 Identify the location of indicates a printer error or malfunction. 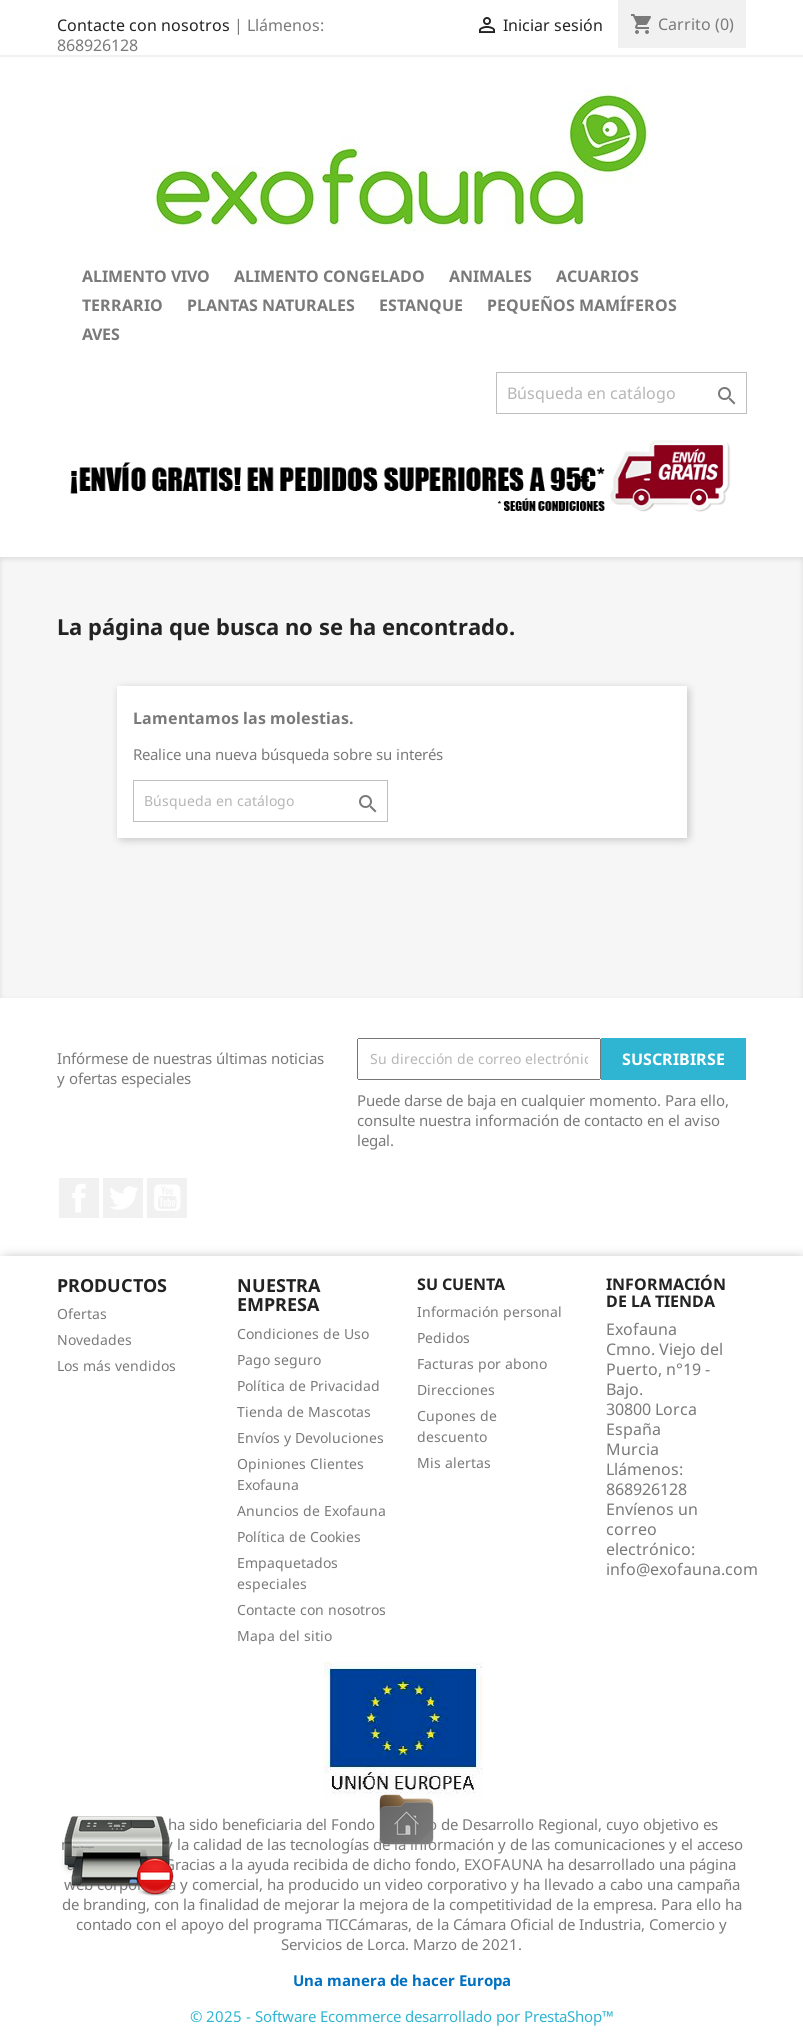
(117, 1849).